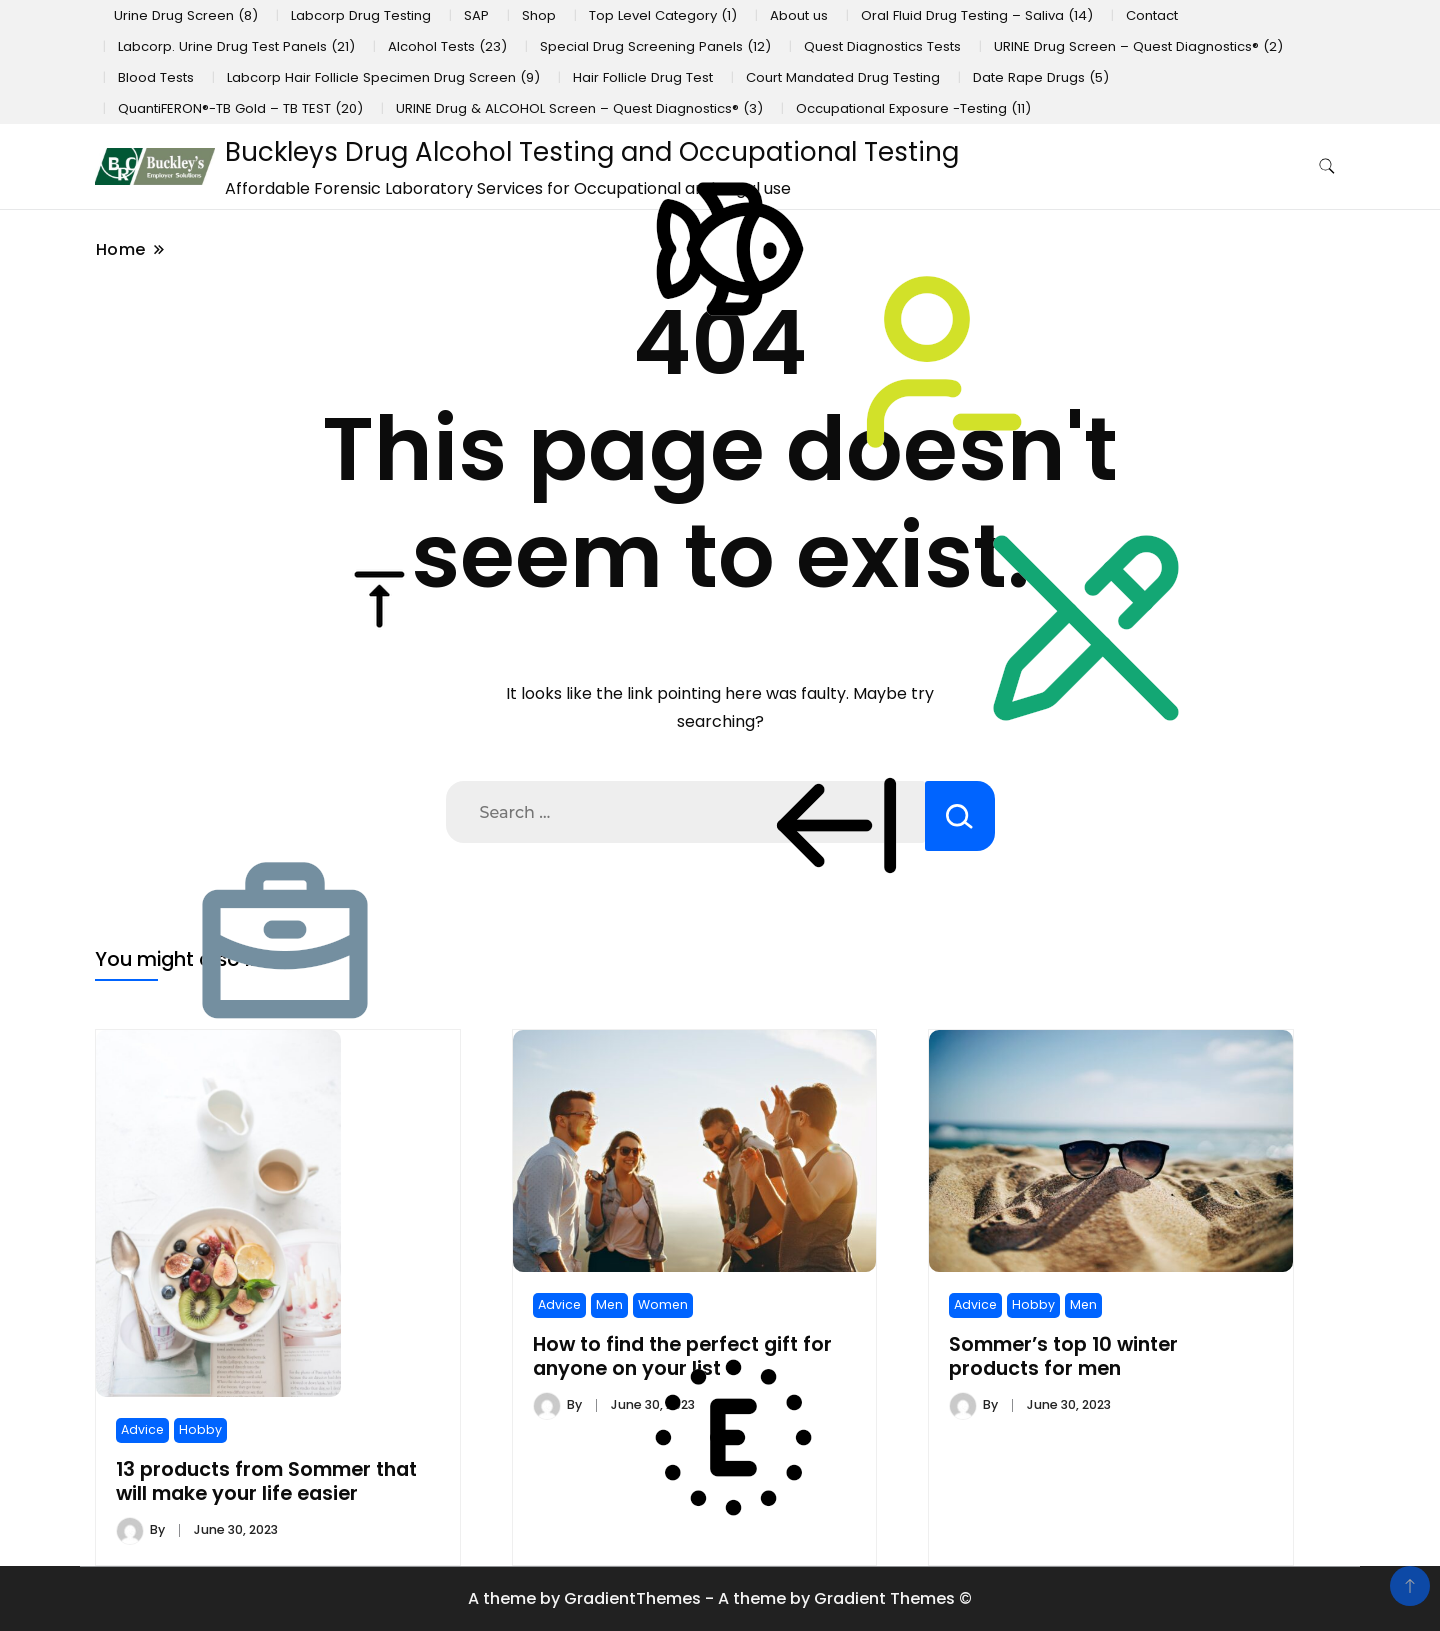 This screenshot has width=1440, height=1631. Describe the element at coordinates (379, 599) in the screenshot. I see `align content to the top` at that location.